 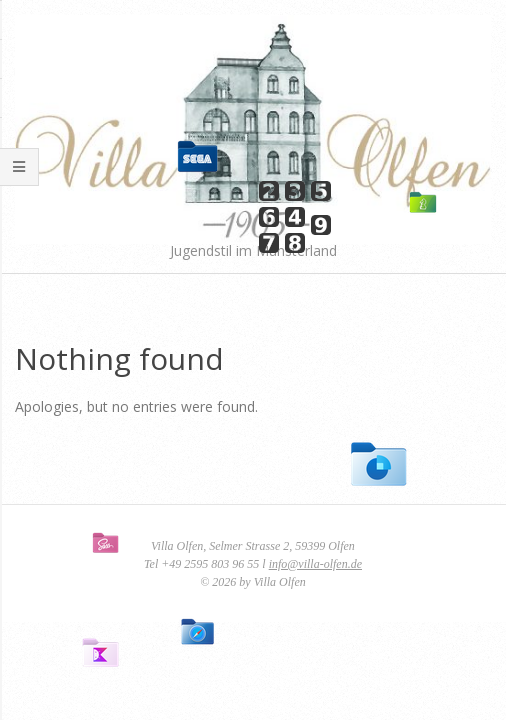 I want to click on open kotlin android project folder, so click(x=100, y=653).